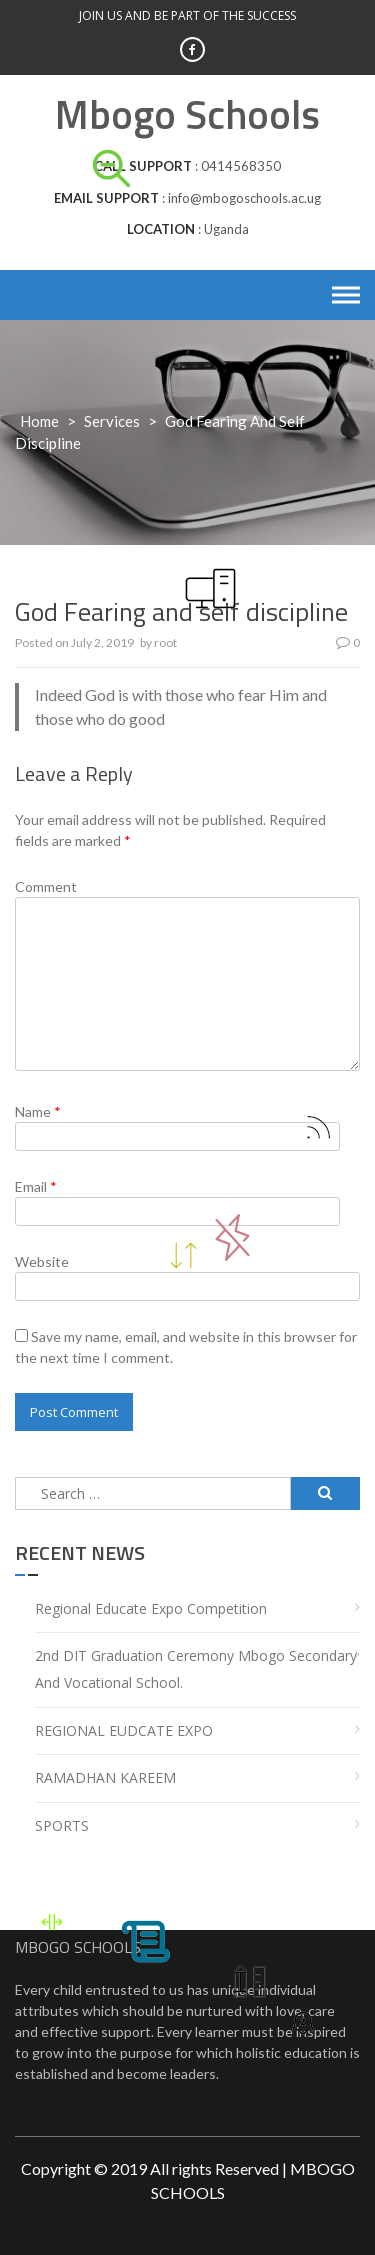  I want to click on disable flash or lightning mode, so click(232, 1237).